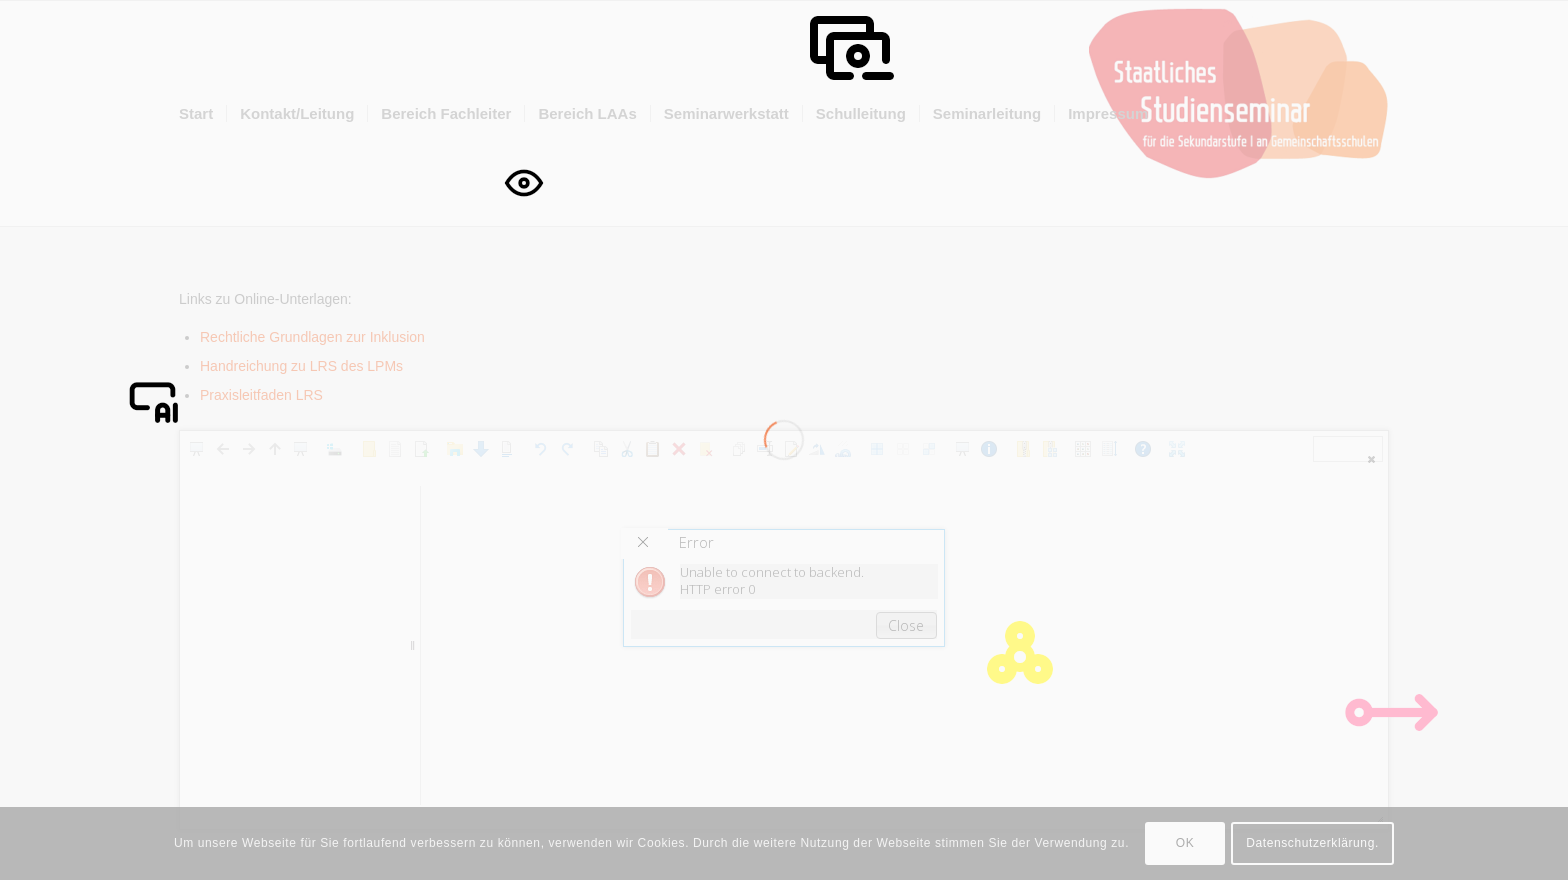  What do you see at coordinates (524, 183) in the screenshot?
I see `view or preview content` at bounding box center [524, 183].